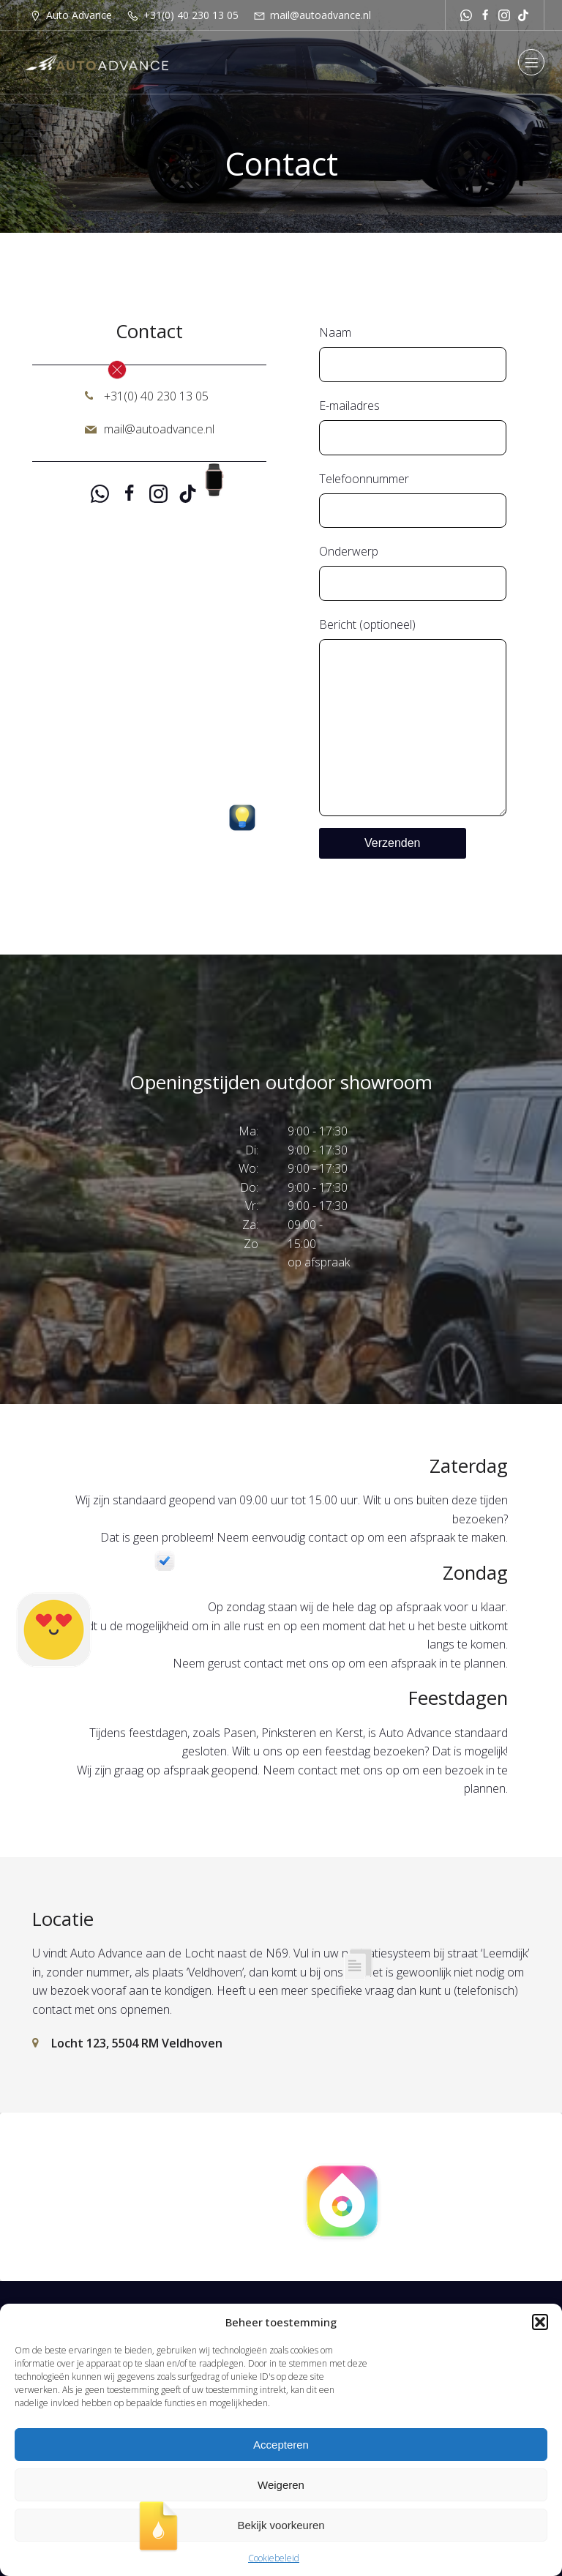 The width and height of the screenshot is (562, 2576). What do you see at coordinates (342, 2202) in the screenshot?
I see `open display color and calibration settings` at bounding box center [342, 2202].